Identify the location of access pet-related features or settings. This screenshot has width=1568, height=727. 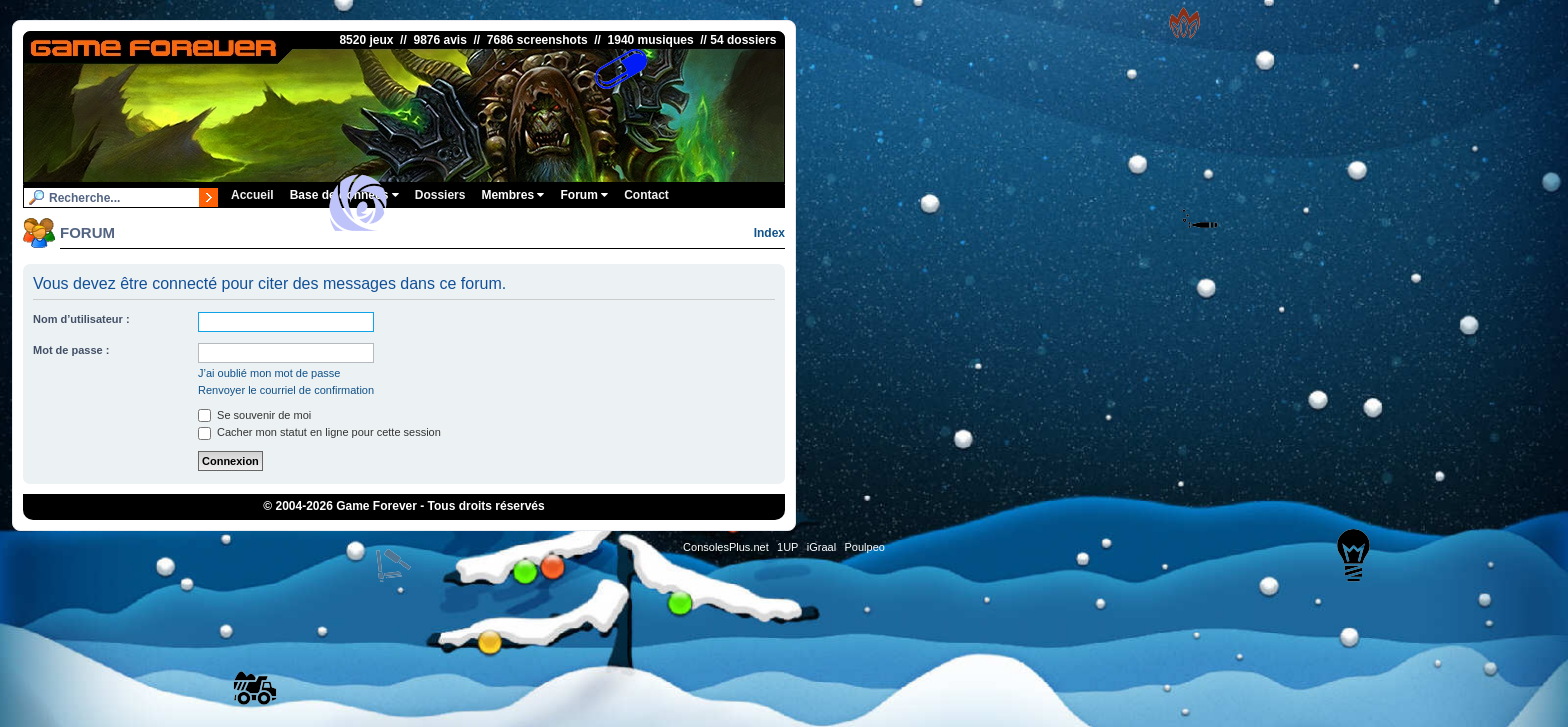
(1184, 22).